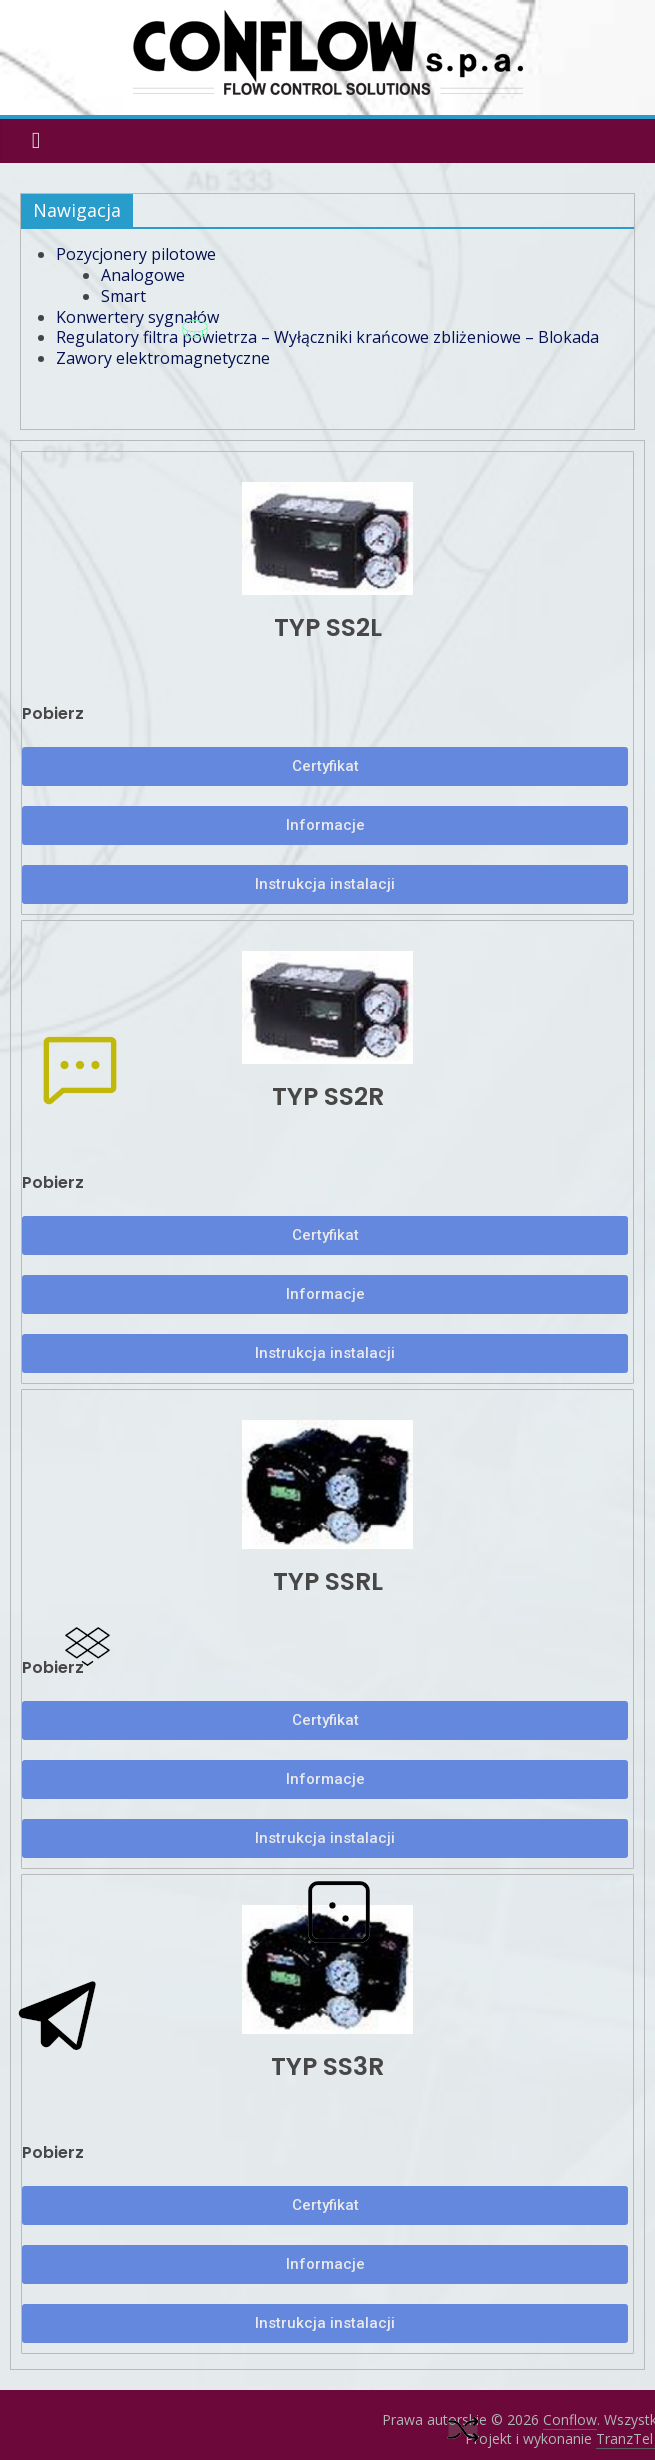 This screenshot has height=2460, width=655. Describe the element at coordinates (339, 1912) in the screenshot. I see `roll dice or generate random number` at that location.